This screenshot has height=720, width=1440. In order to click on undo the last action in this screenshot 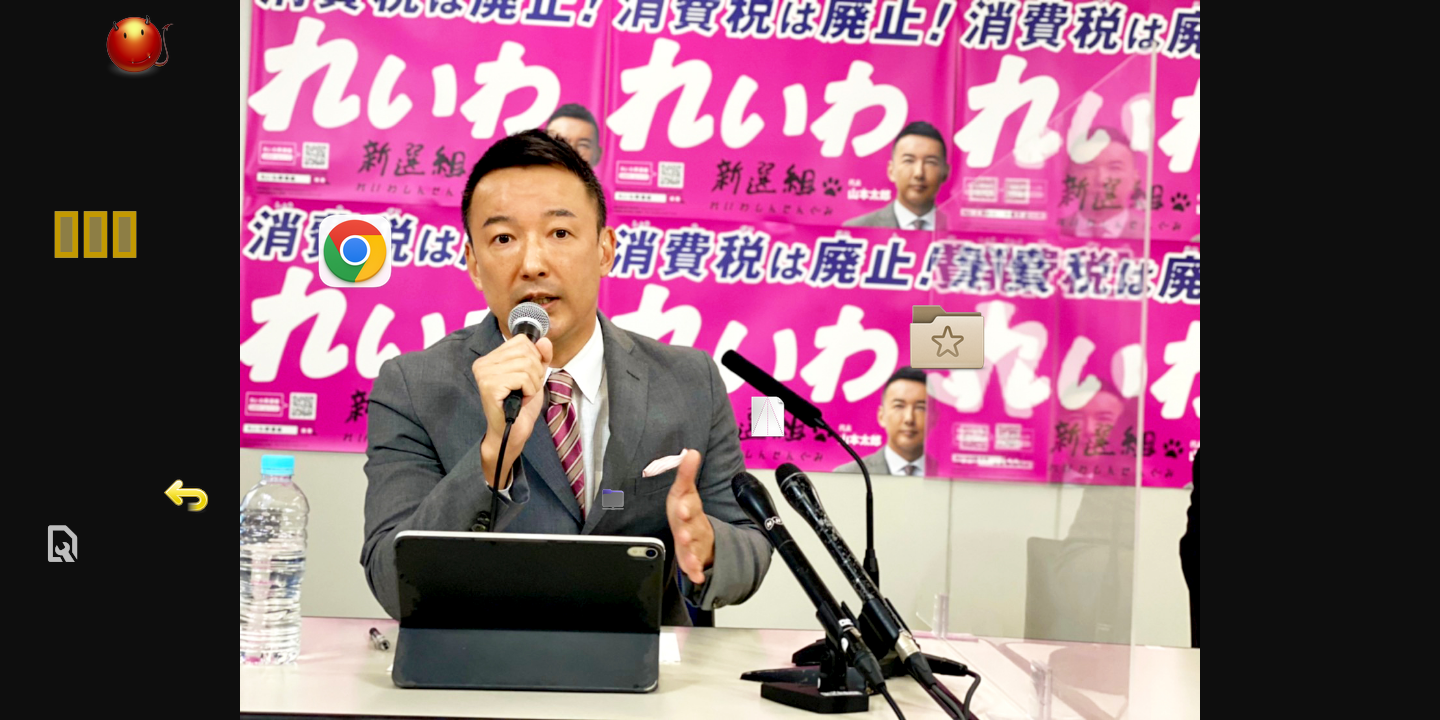, I will do `click(186, 494)`.